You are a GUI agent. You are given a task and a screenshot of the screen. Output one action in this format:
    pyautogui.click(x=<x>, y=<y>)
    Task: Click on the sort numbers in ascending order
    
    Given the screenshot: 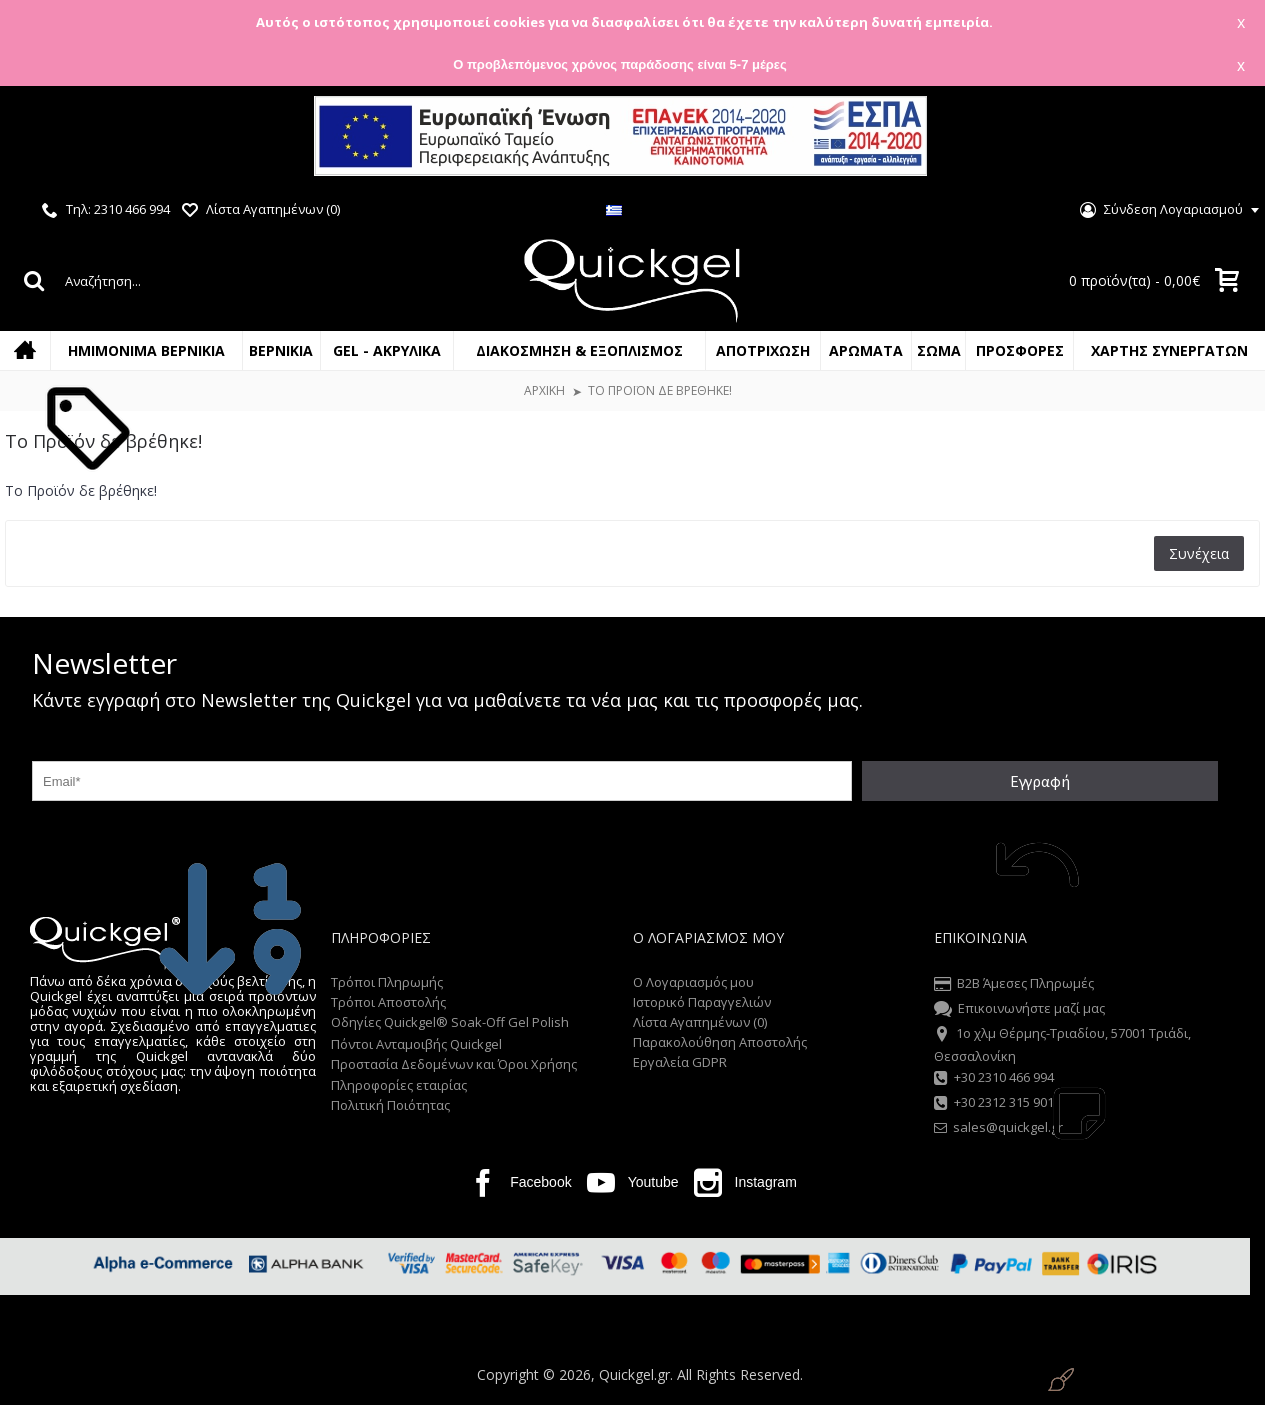 What is the action you would take?
    pyautogui.click(x=235, y=929)
    